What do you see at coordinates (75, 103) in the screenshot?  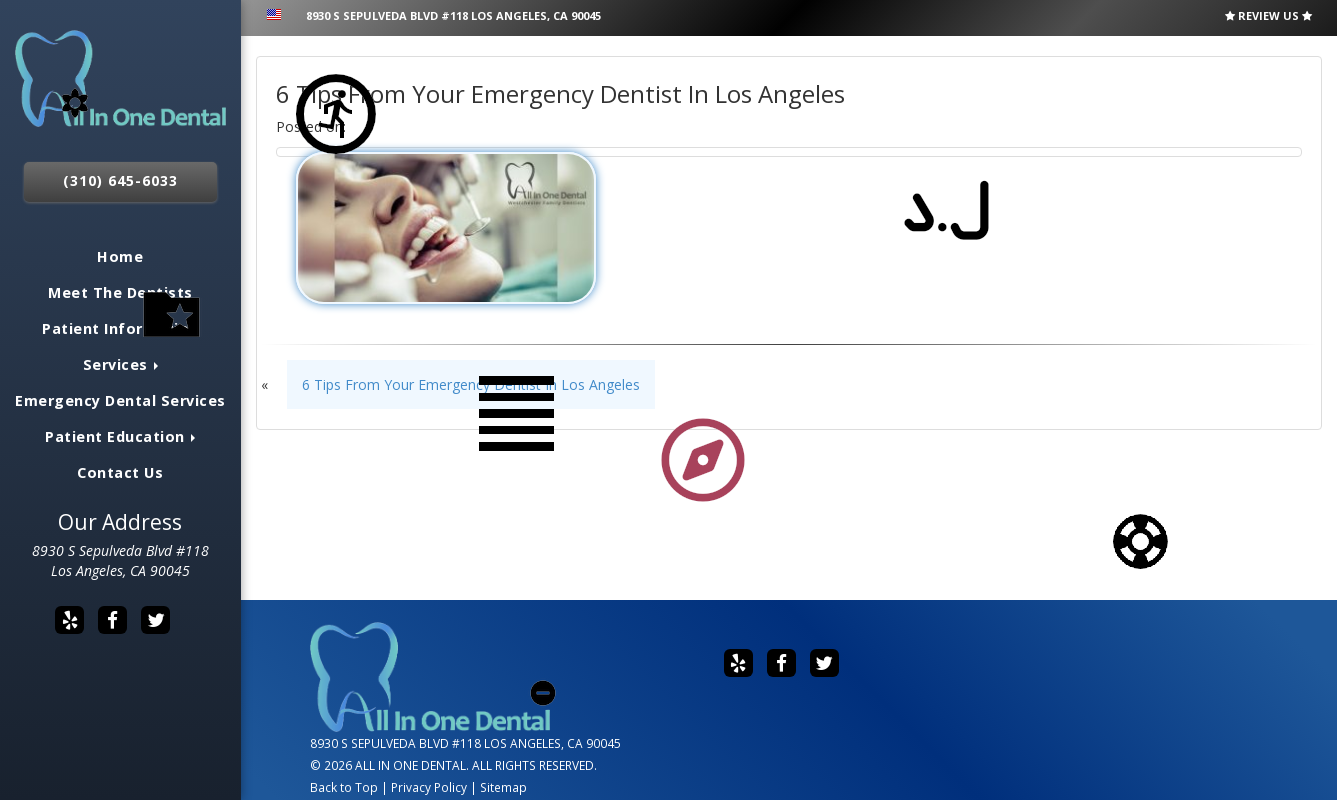 I see `apply a vintage or retro photo filter` at bounding box center [75, 103].